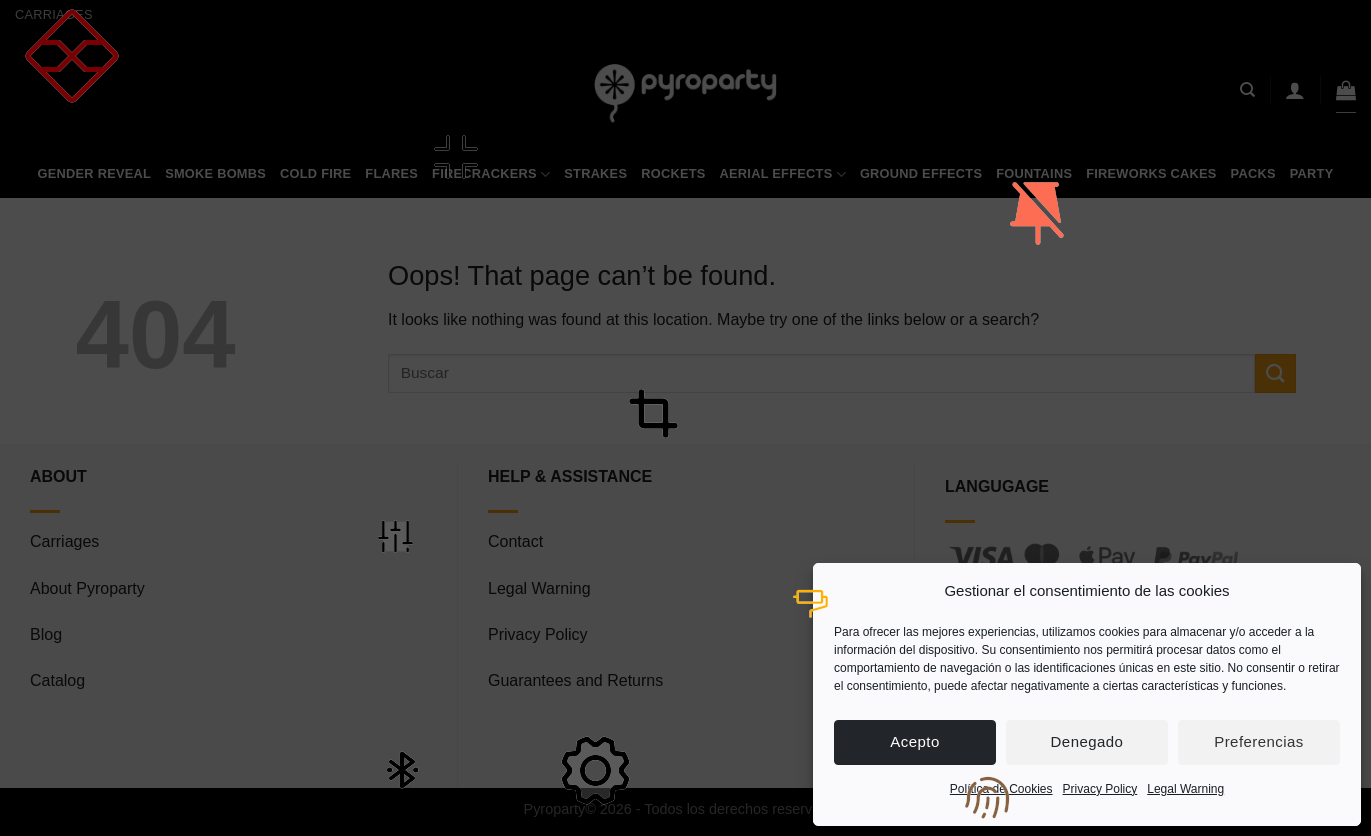 The image size is (1371, 836). I want to click on access pix instant payment services, so click(72, 56).